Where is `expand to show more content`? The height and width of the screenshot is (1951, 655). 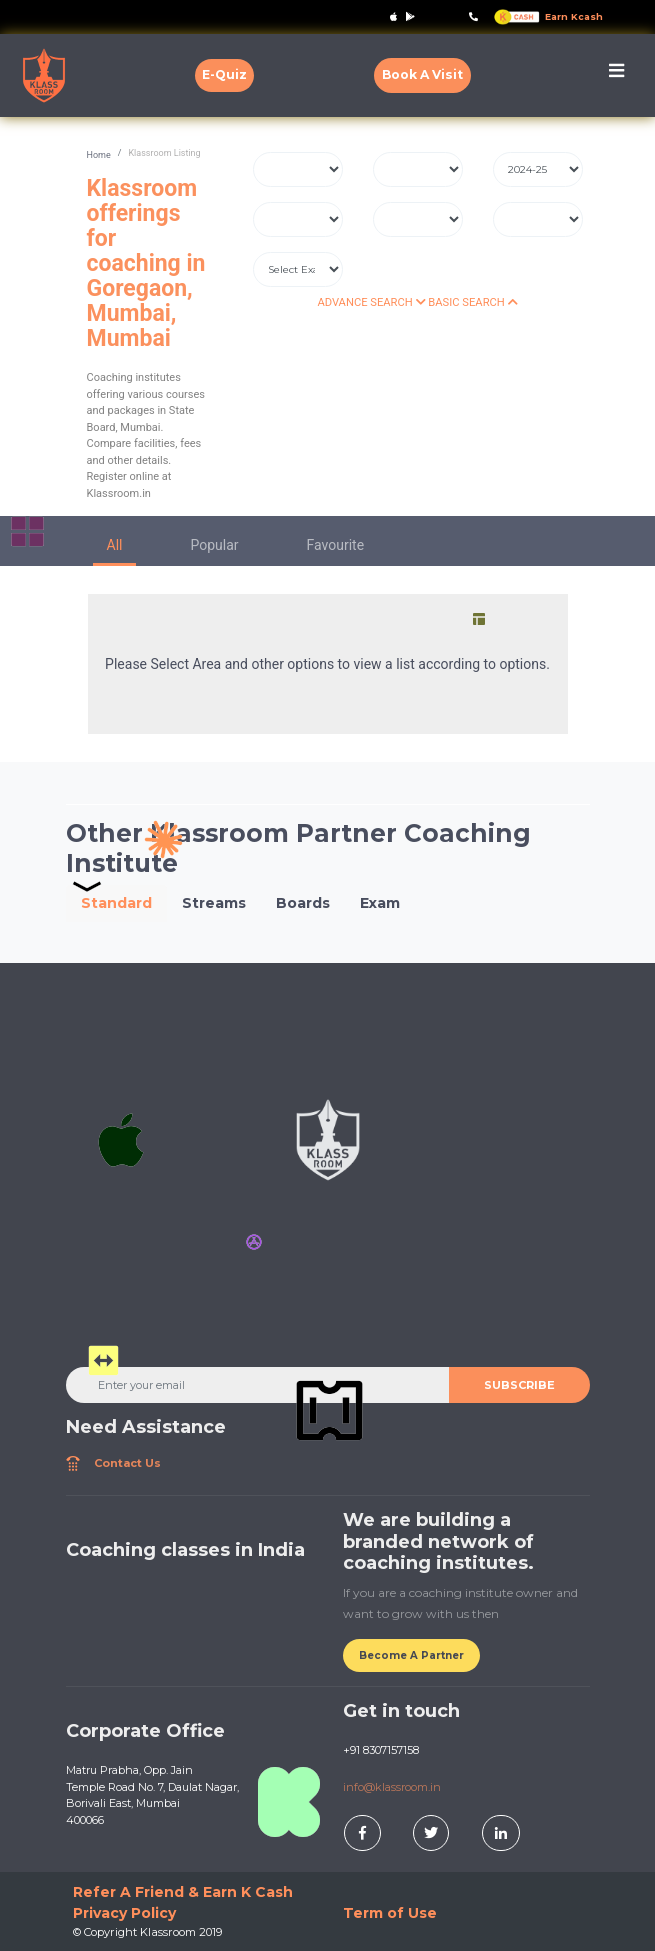
expand to show more content is located at coordinates (87, 886).